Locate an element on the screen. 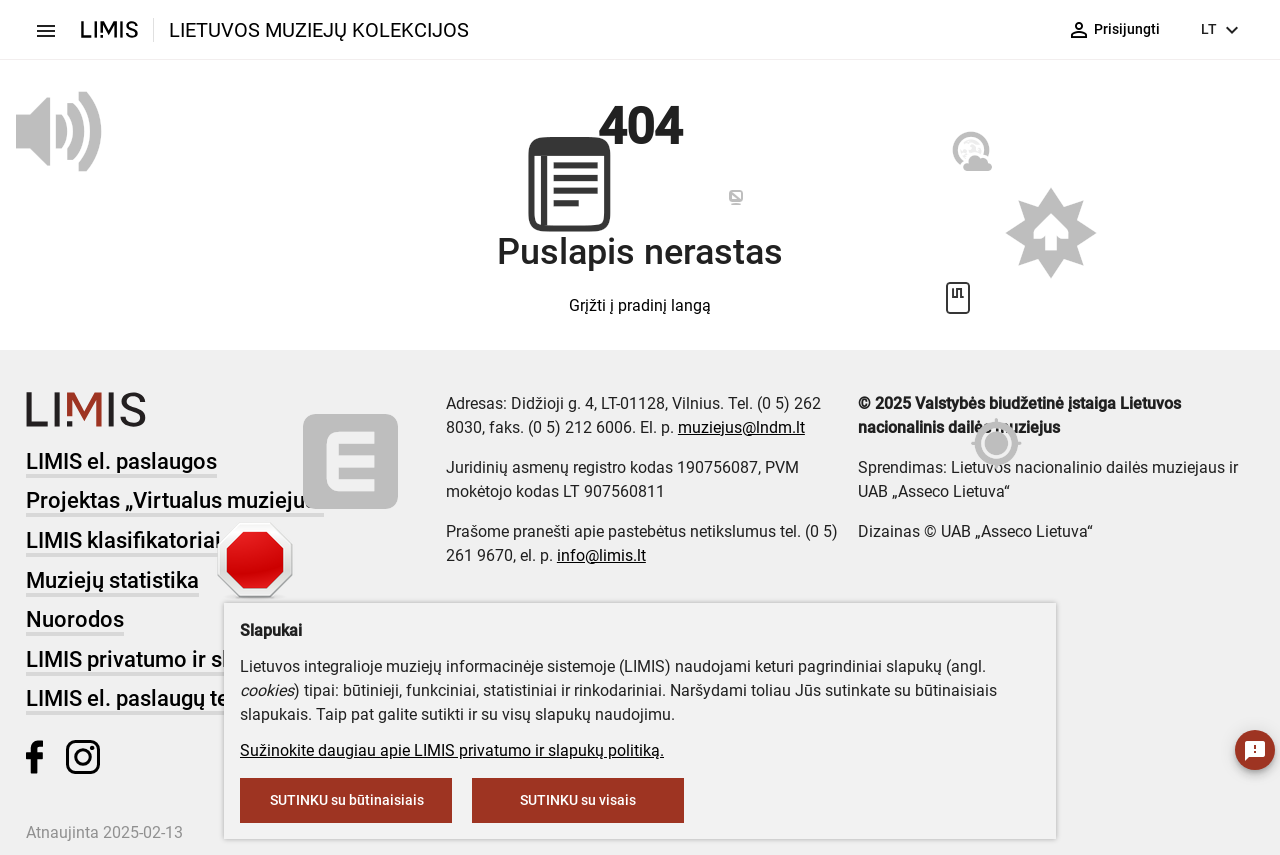 The height and width of the screenshot is (855, 1280). authenticate using a smartcard is located at coordinates (958, 298).